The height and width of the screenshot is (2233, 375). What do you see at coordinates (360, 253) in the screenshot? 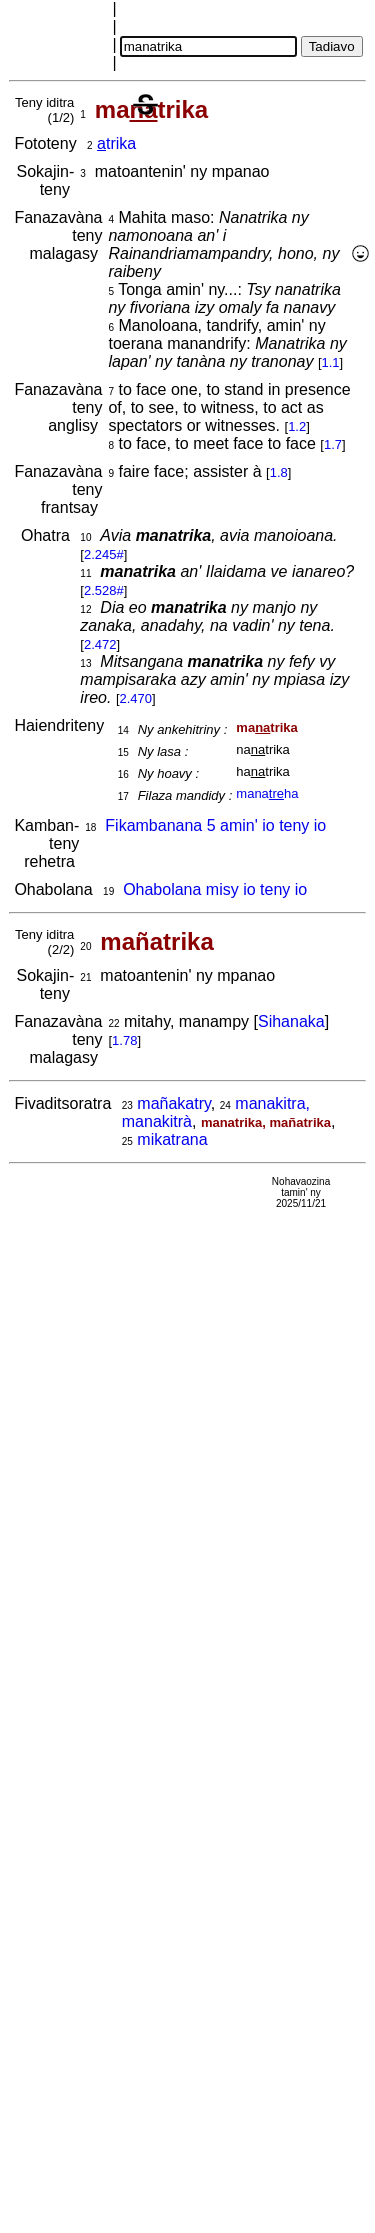
I see `rate your experience positively` at bounding box center [360, 253].